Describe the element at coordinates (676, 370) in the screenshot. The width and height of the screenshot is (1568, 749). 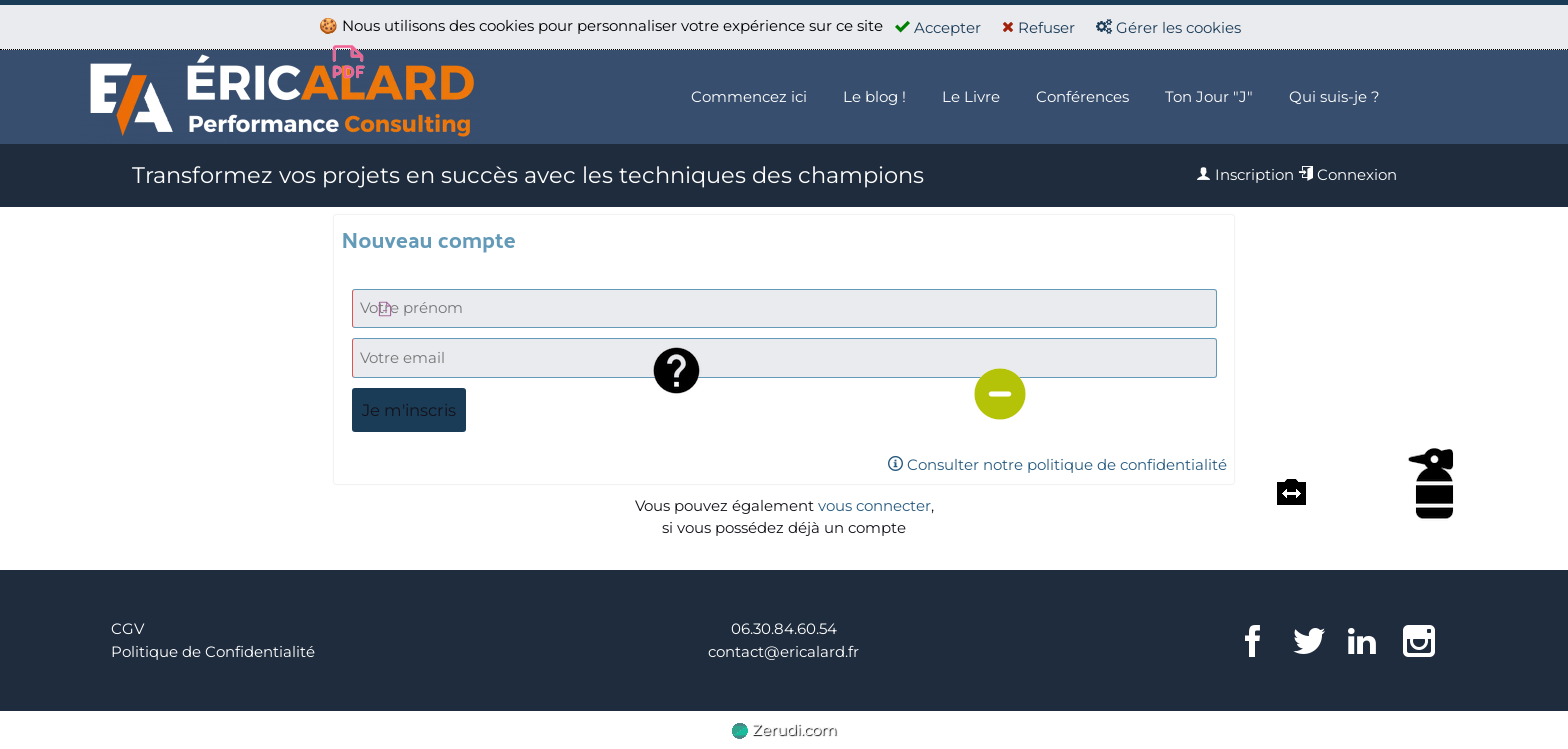
I see `access help or support information` at that location.